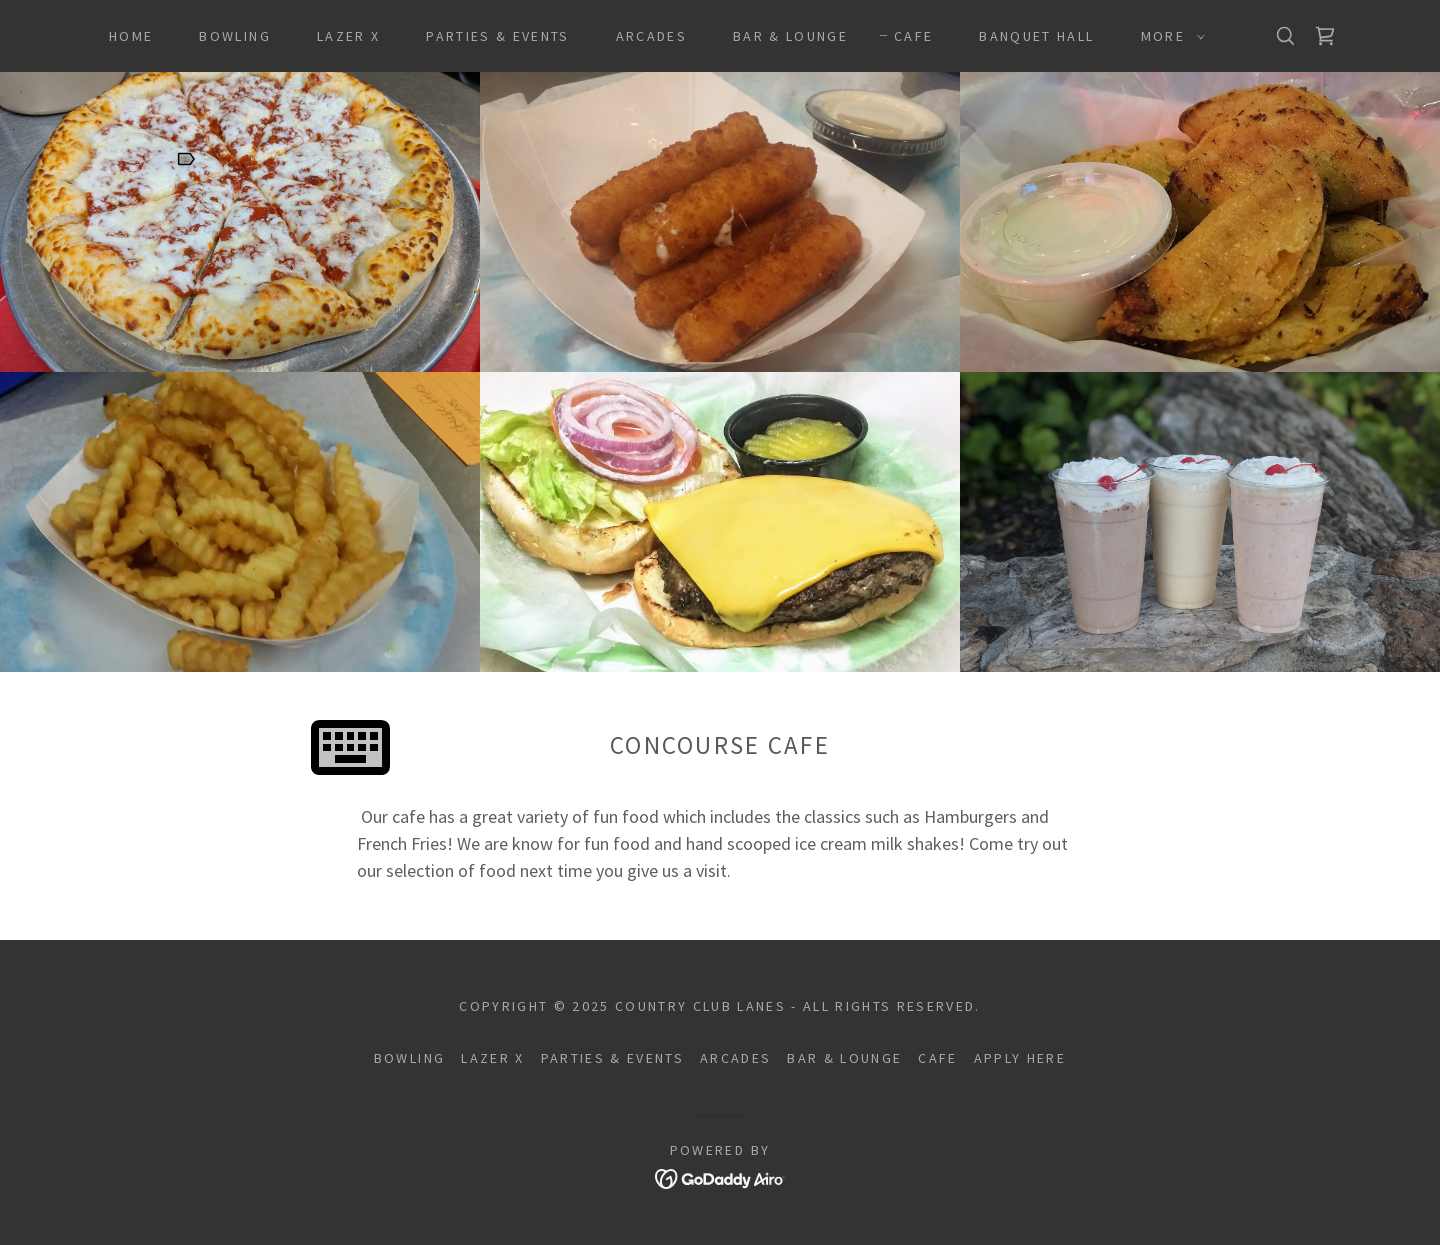 The width and height of the screenshot is (1440, 1245). Describe the element at coordinates (350, 747) in the screenshot. I see `open on-screen keyboard` at that location.